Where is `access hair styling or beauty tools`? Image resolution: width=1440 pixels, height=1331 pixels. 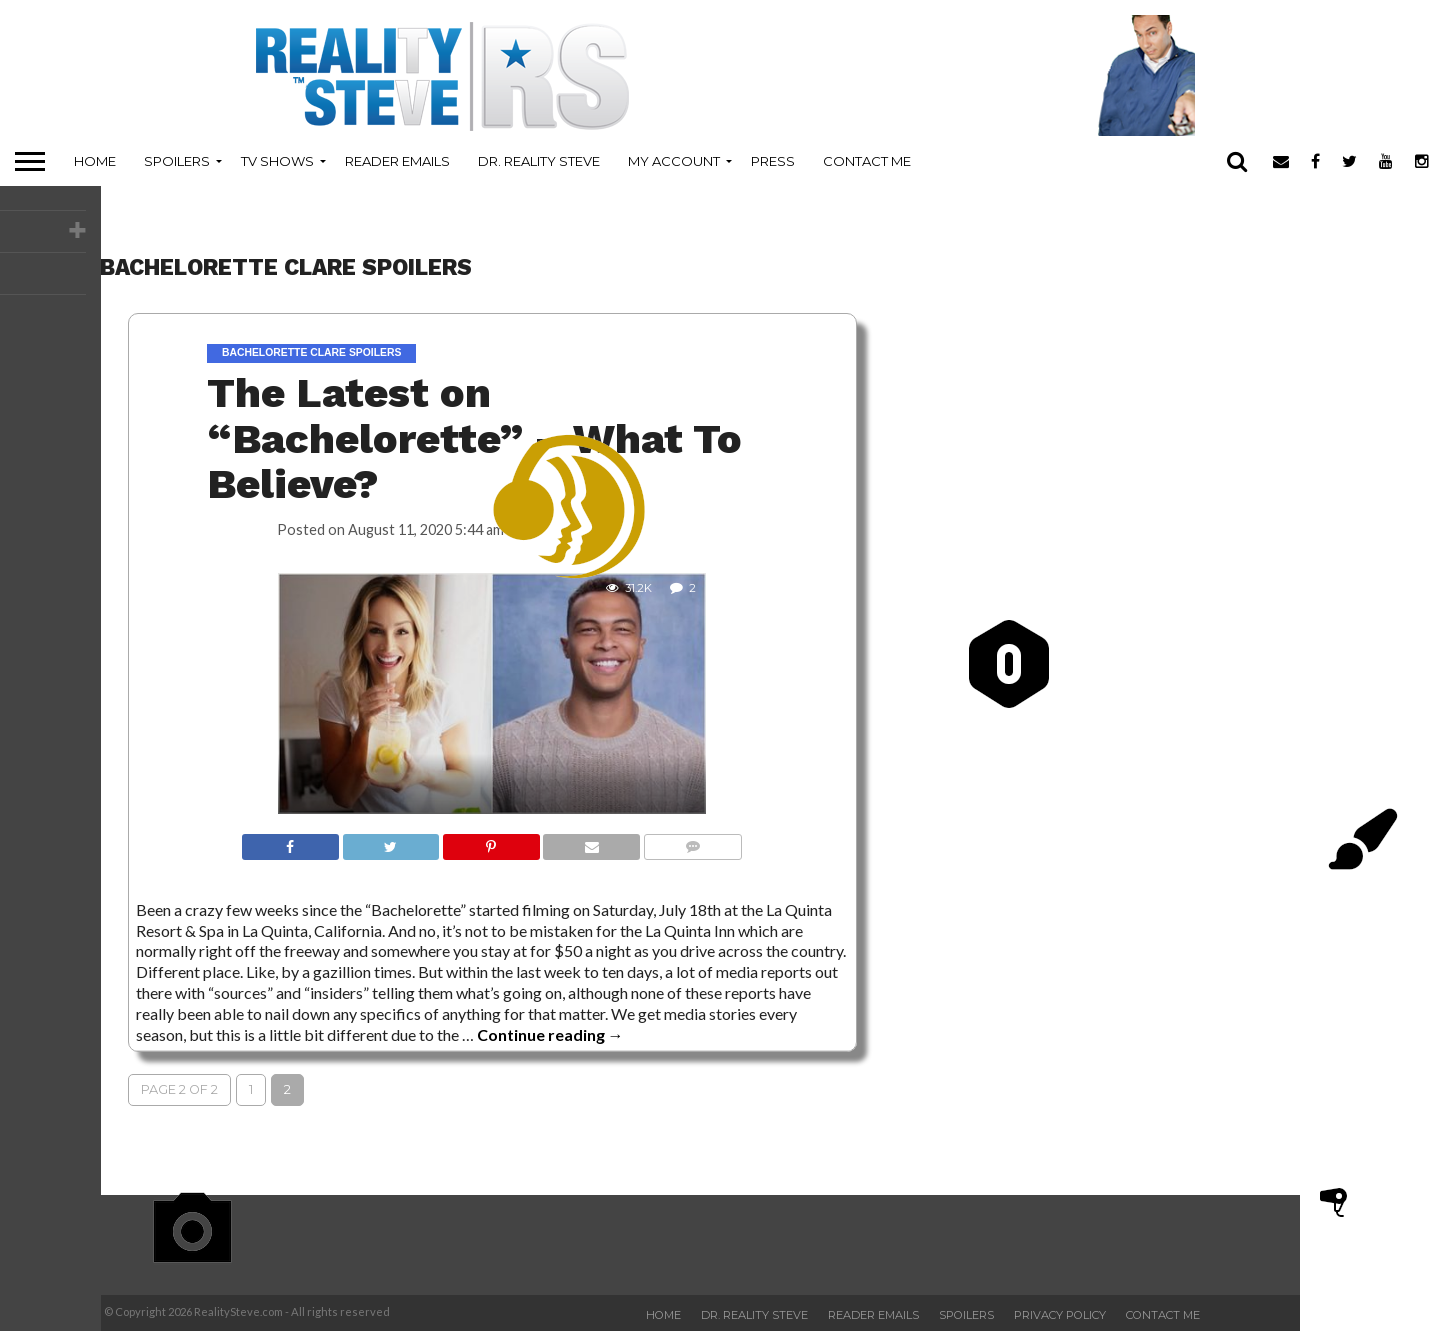 access hair styling or beauty tools is located at coordinates (1334, 1201).